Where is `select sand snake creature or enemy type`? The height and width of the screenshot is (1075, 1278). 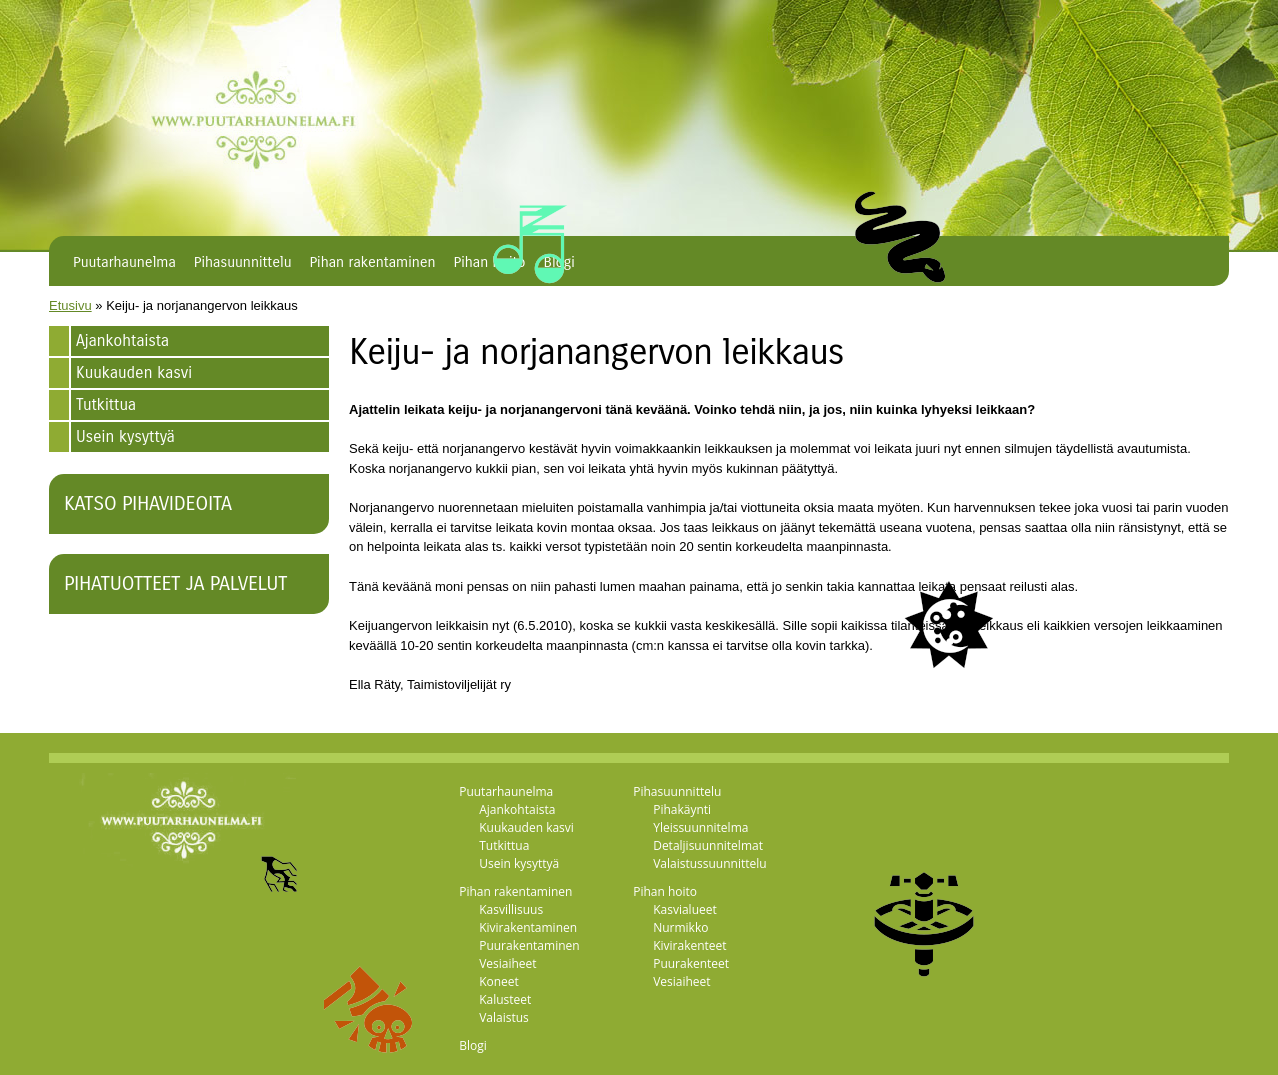
select sand snake creature or enemy type is located at coordinates (900, 237).